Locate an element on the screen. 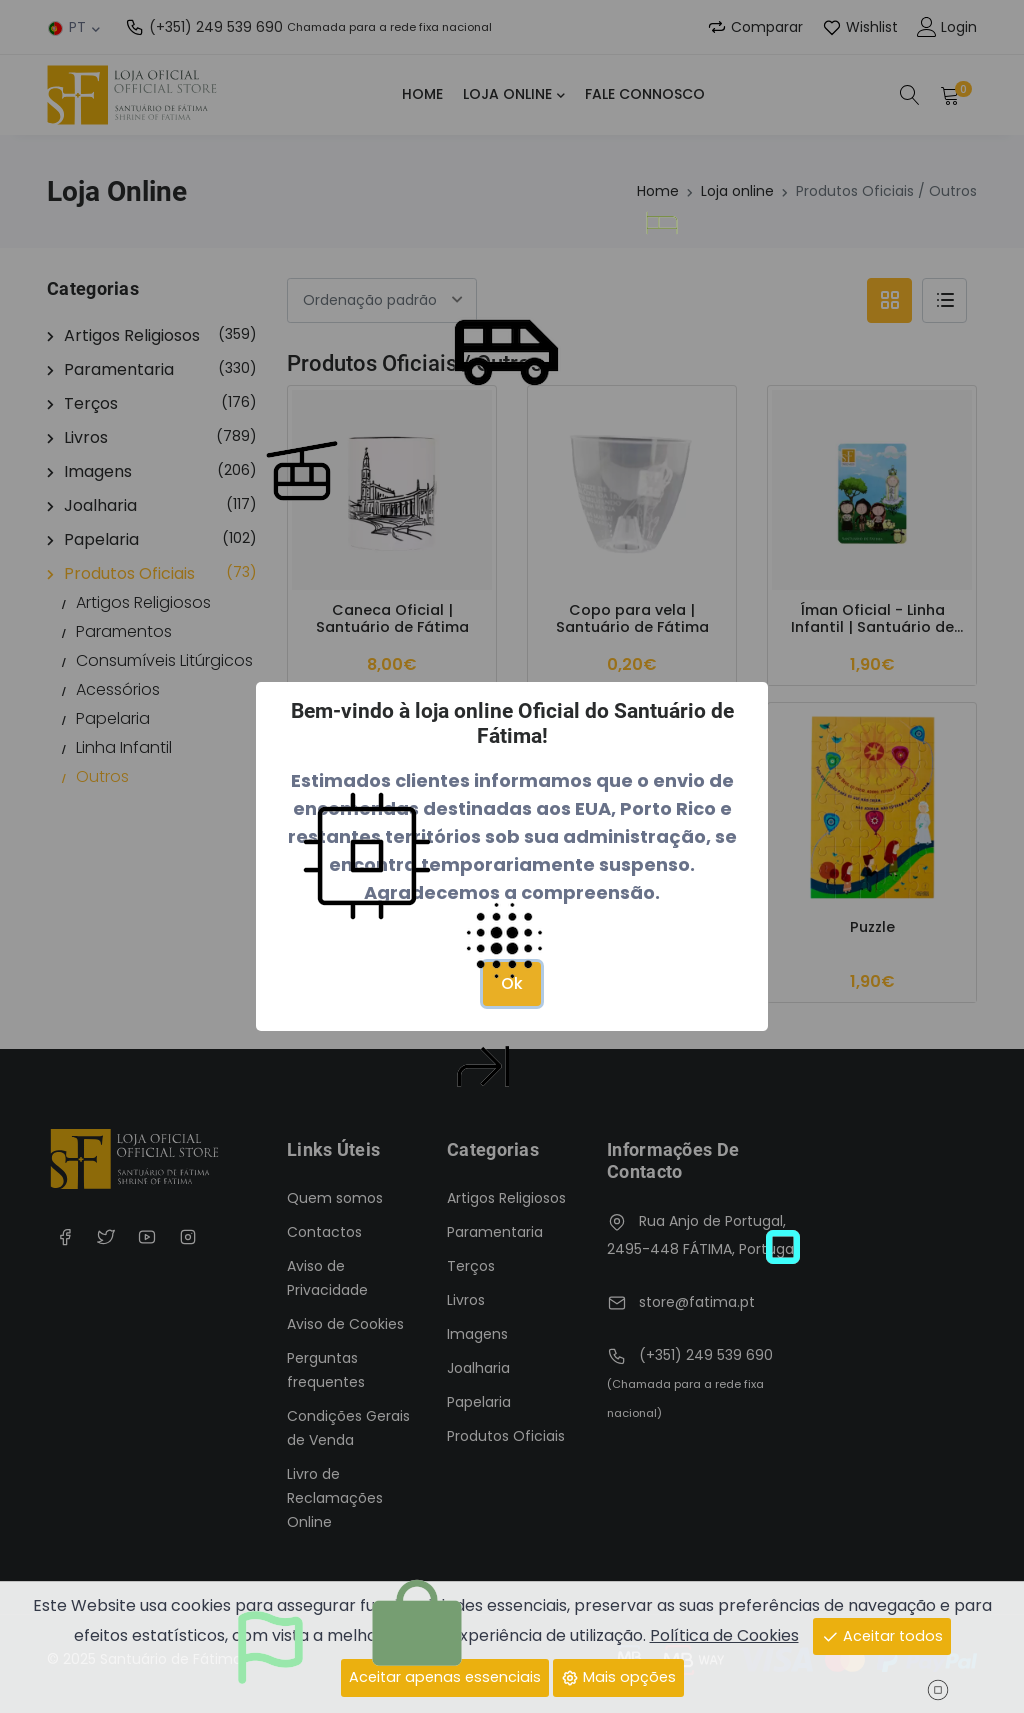  stop media playback is located at coordinates (938, 1690).